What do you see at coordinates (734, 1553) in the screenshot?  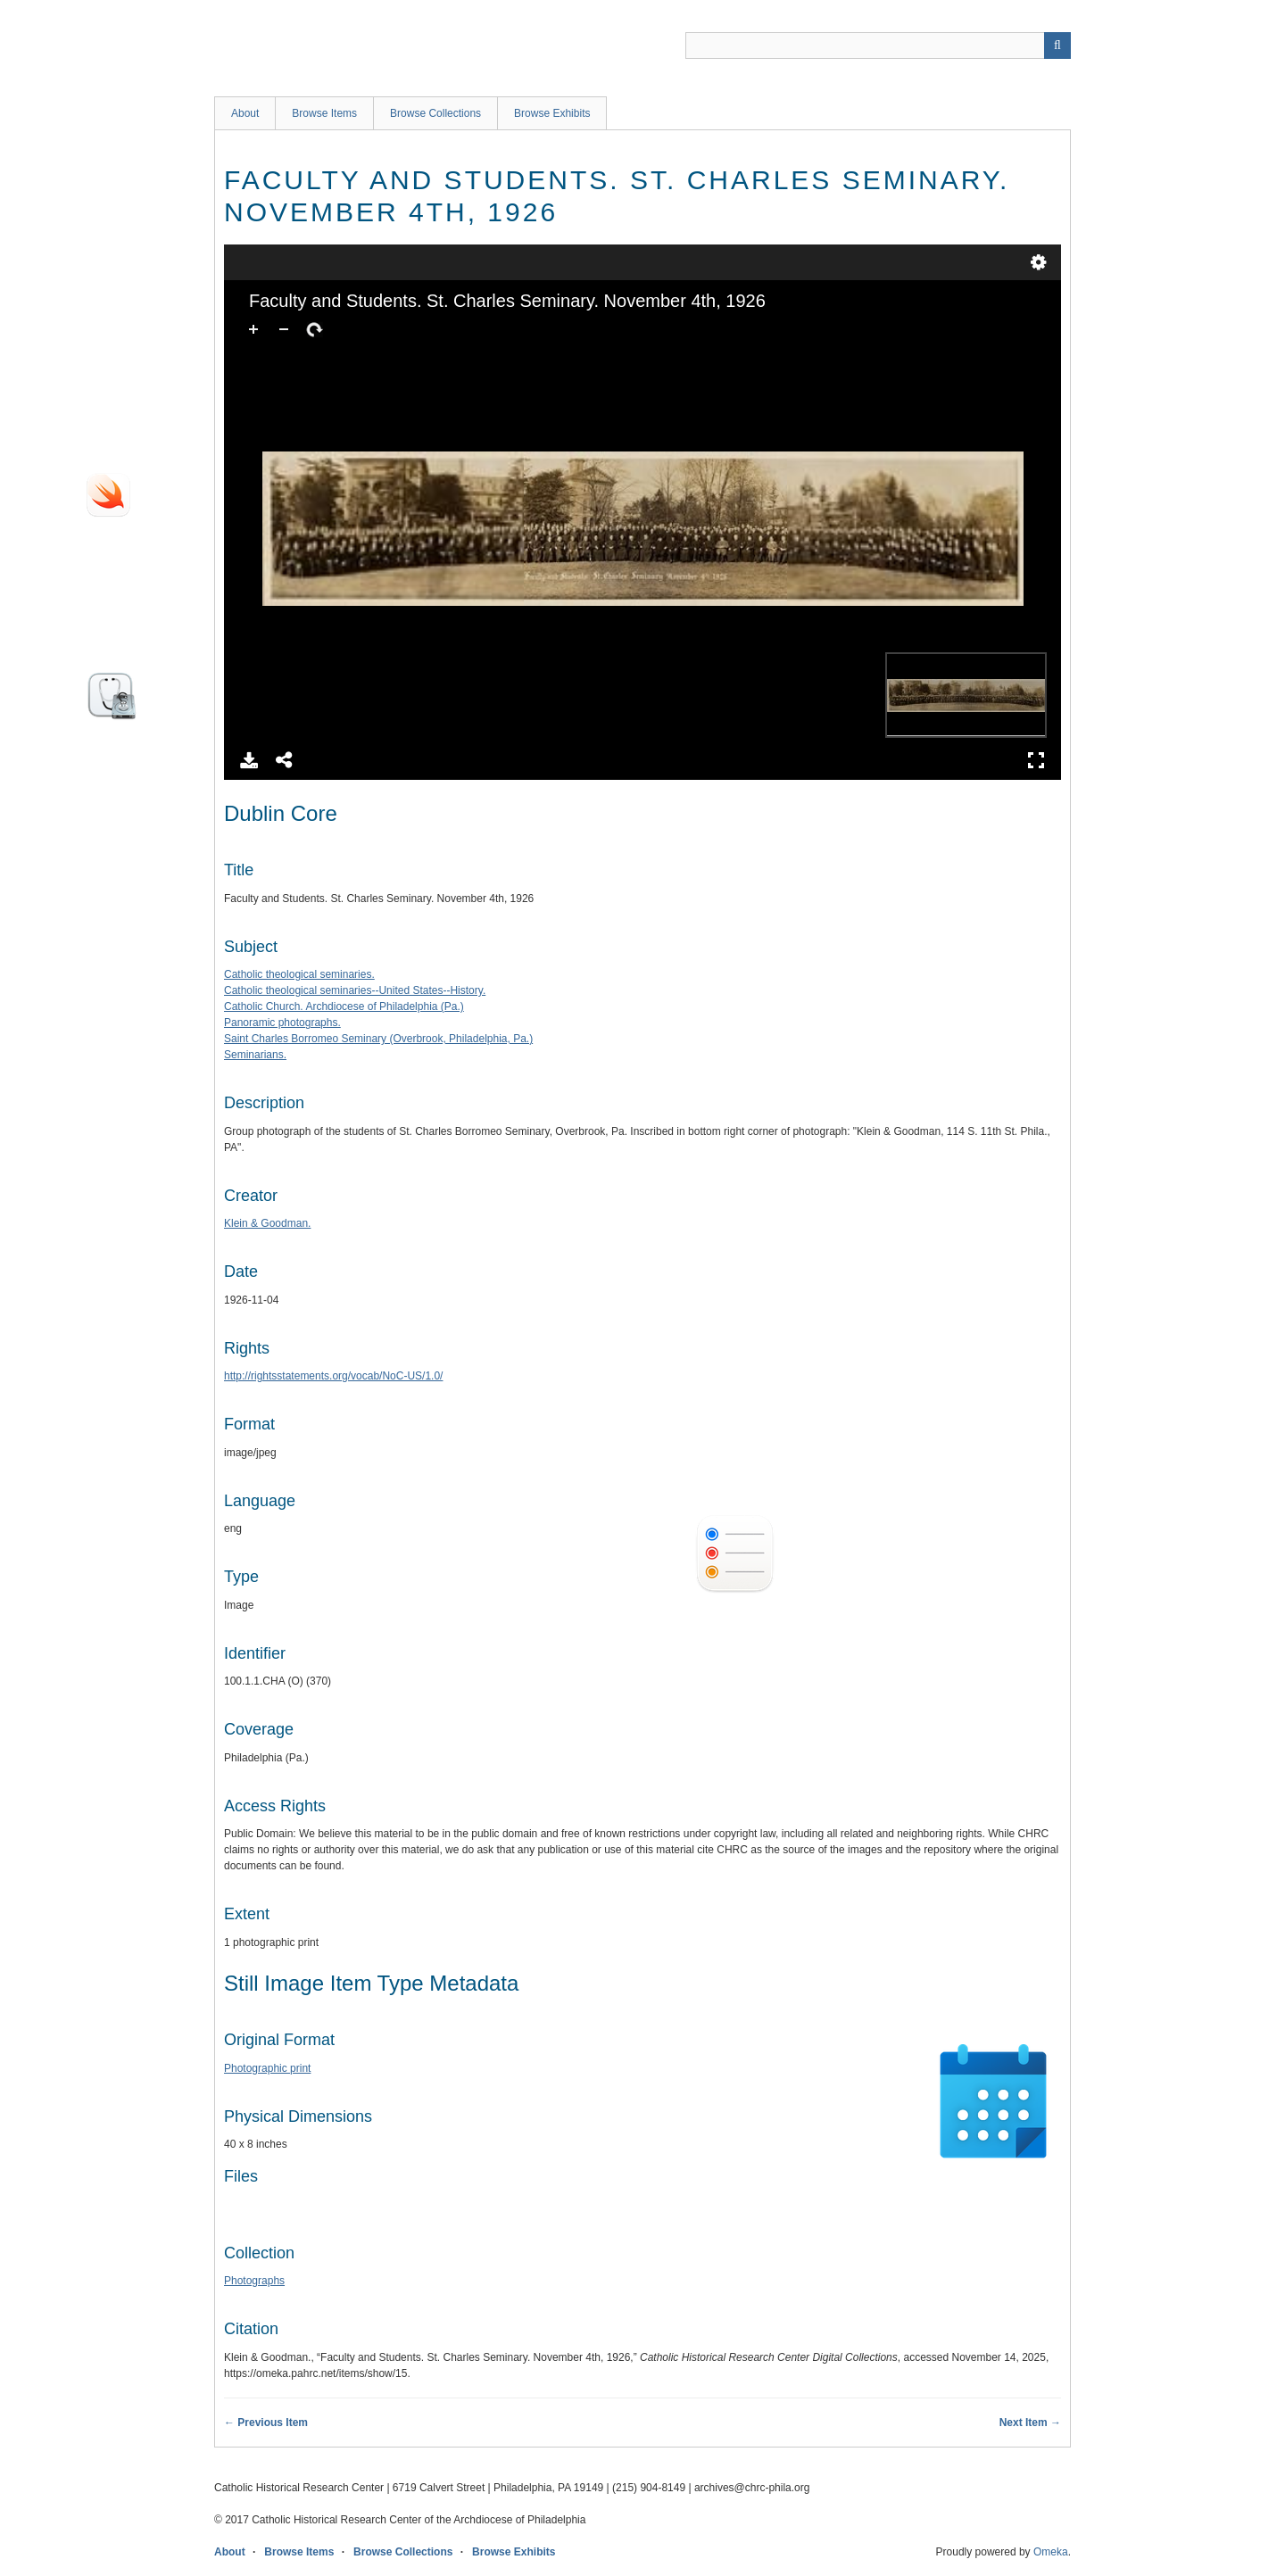 I see `open the Reminders app` at bounding box center [734, 1553].